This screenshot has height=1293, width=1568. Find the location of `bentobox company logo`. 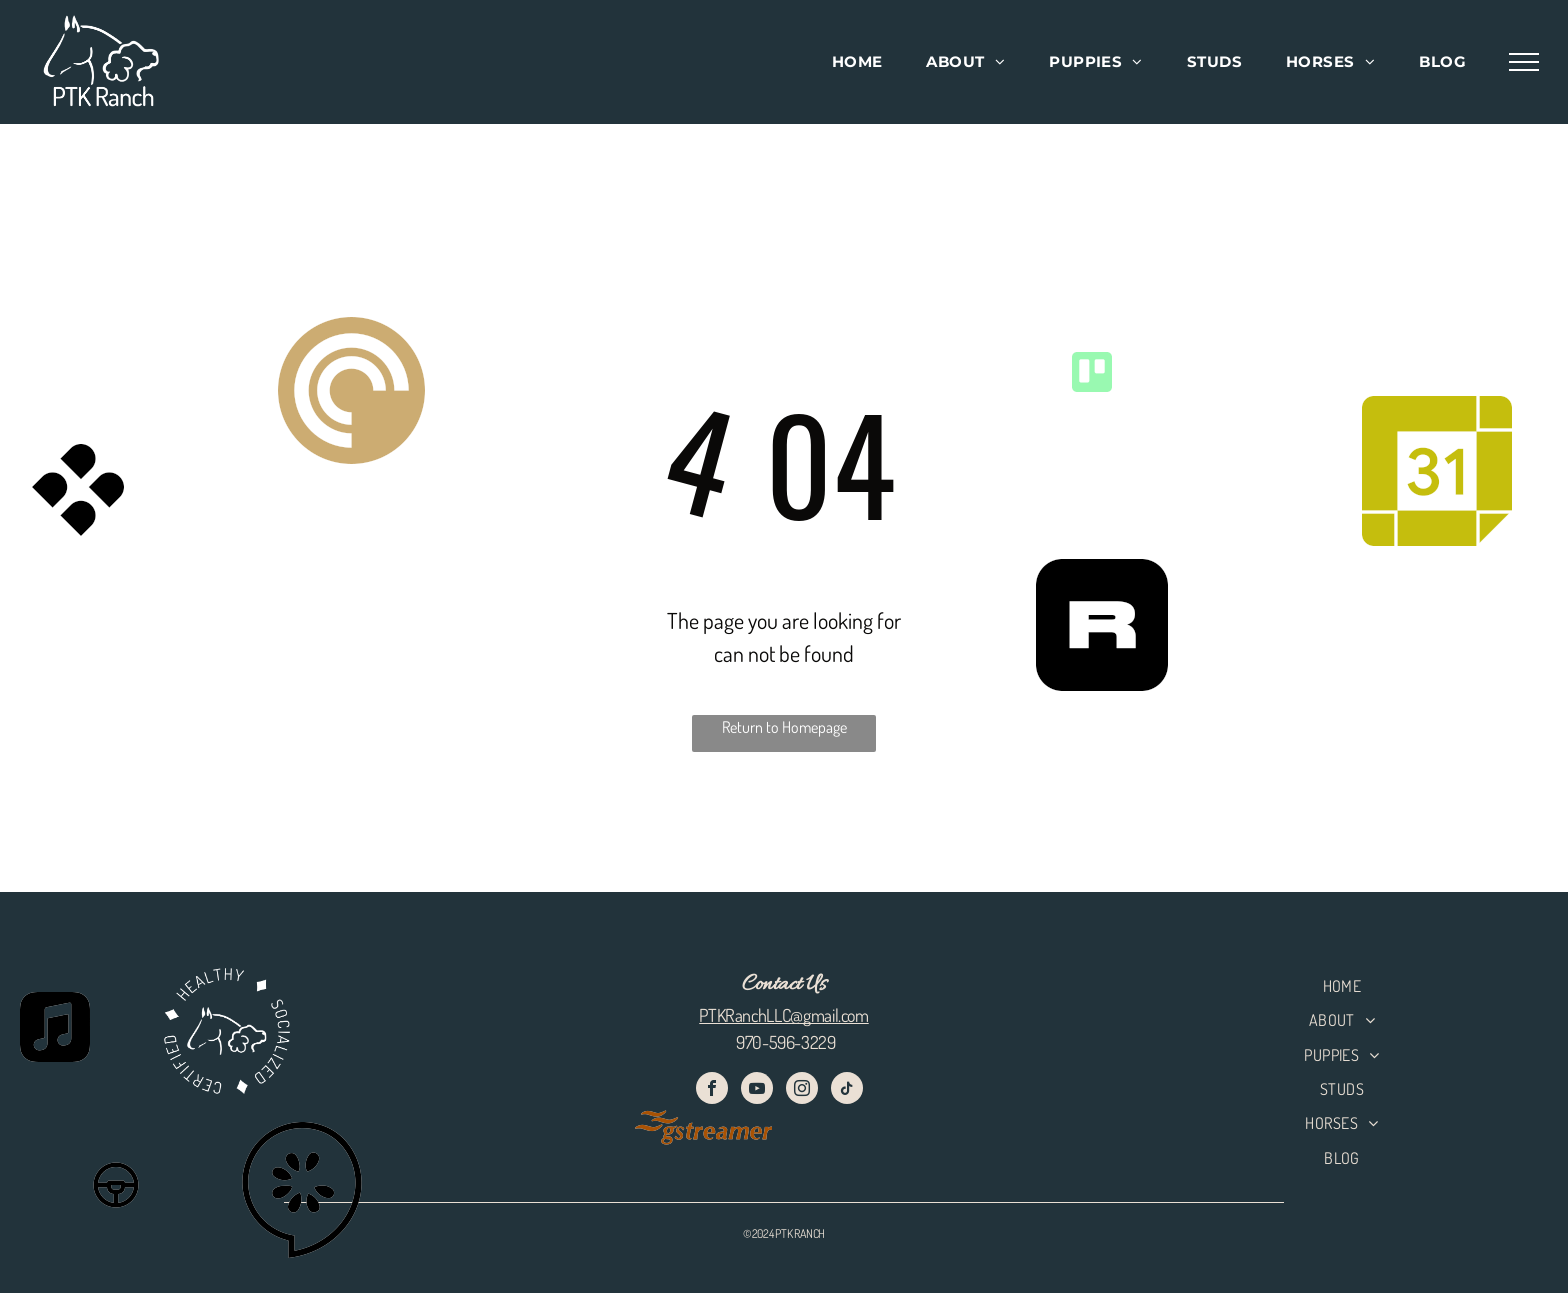

bentobox company logo is located at coordinates (78, 490).